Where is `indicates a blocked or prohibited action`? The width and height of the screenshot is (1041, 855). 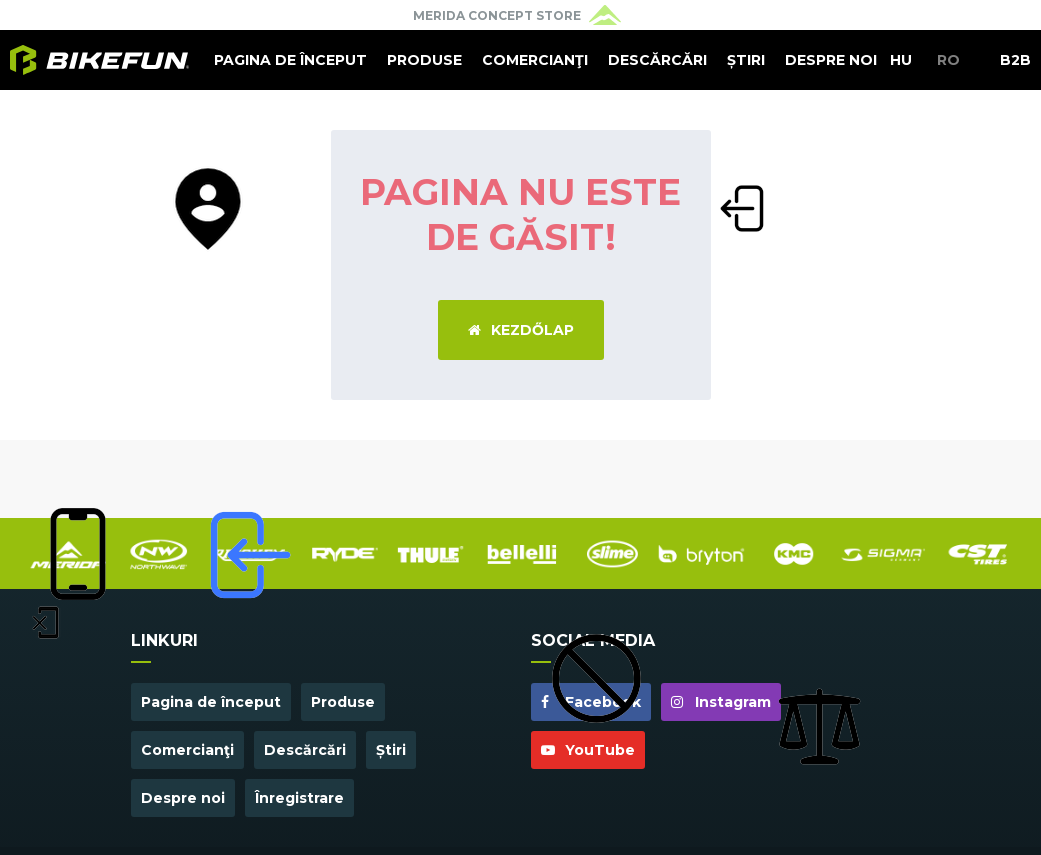
indicates a blocked or prohibited action is located at coordinates (596, 678).